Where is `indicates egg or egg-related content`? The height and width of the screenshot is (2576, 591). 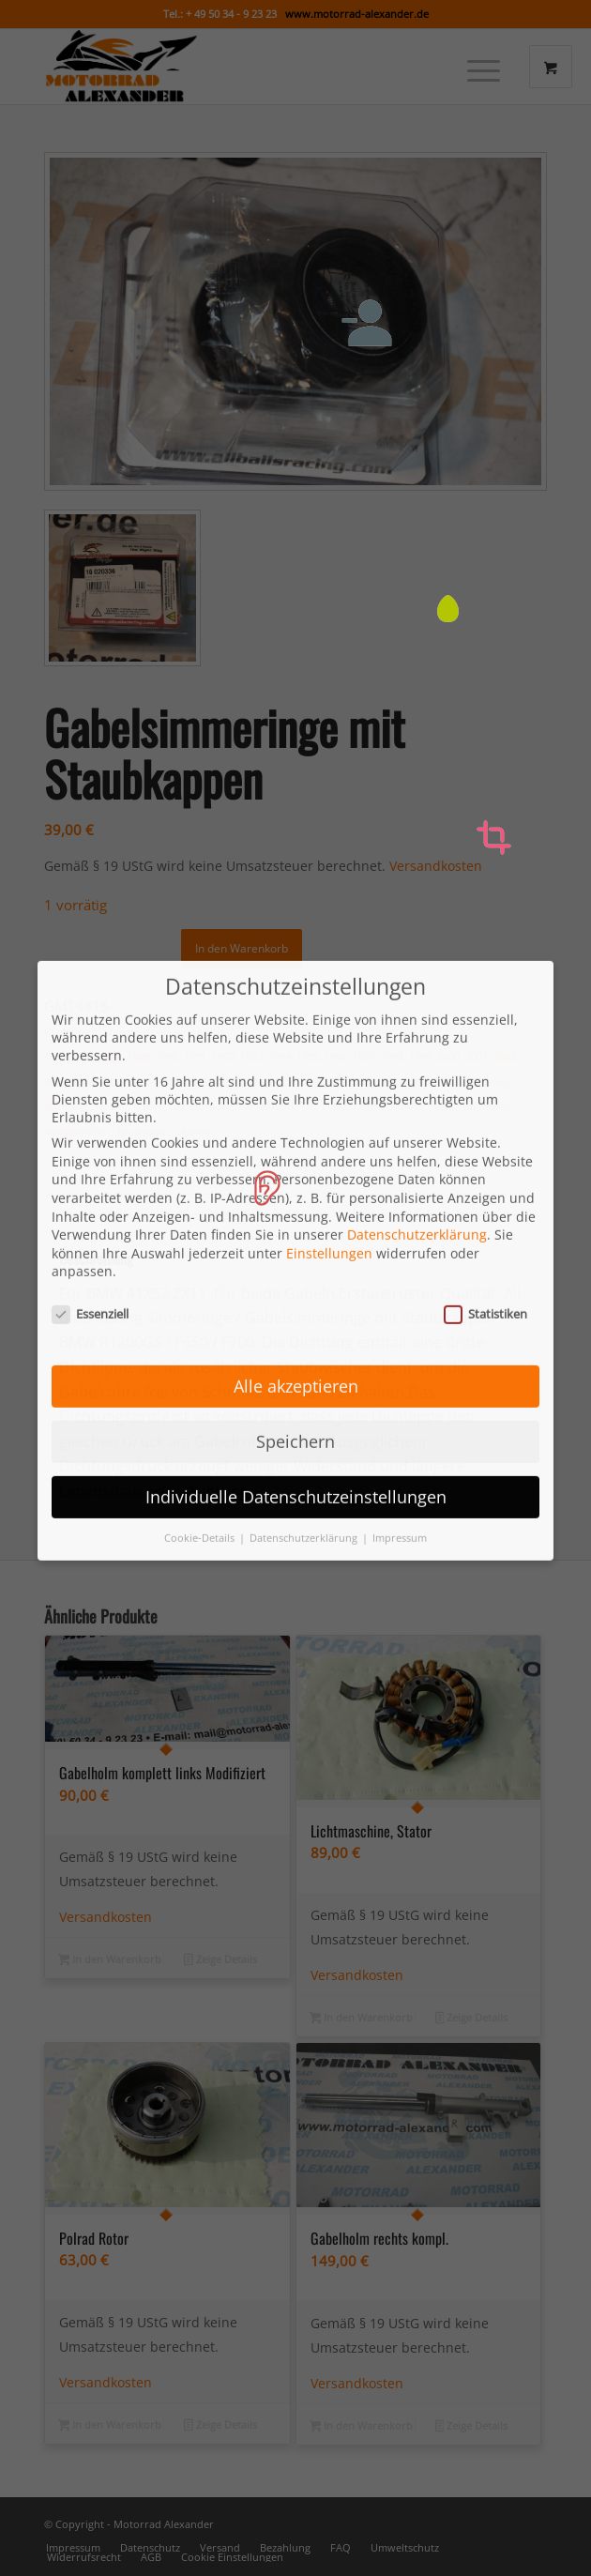 indicates egg or egg-related content is located at coordinates (447, 608).